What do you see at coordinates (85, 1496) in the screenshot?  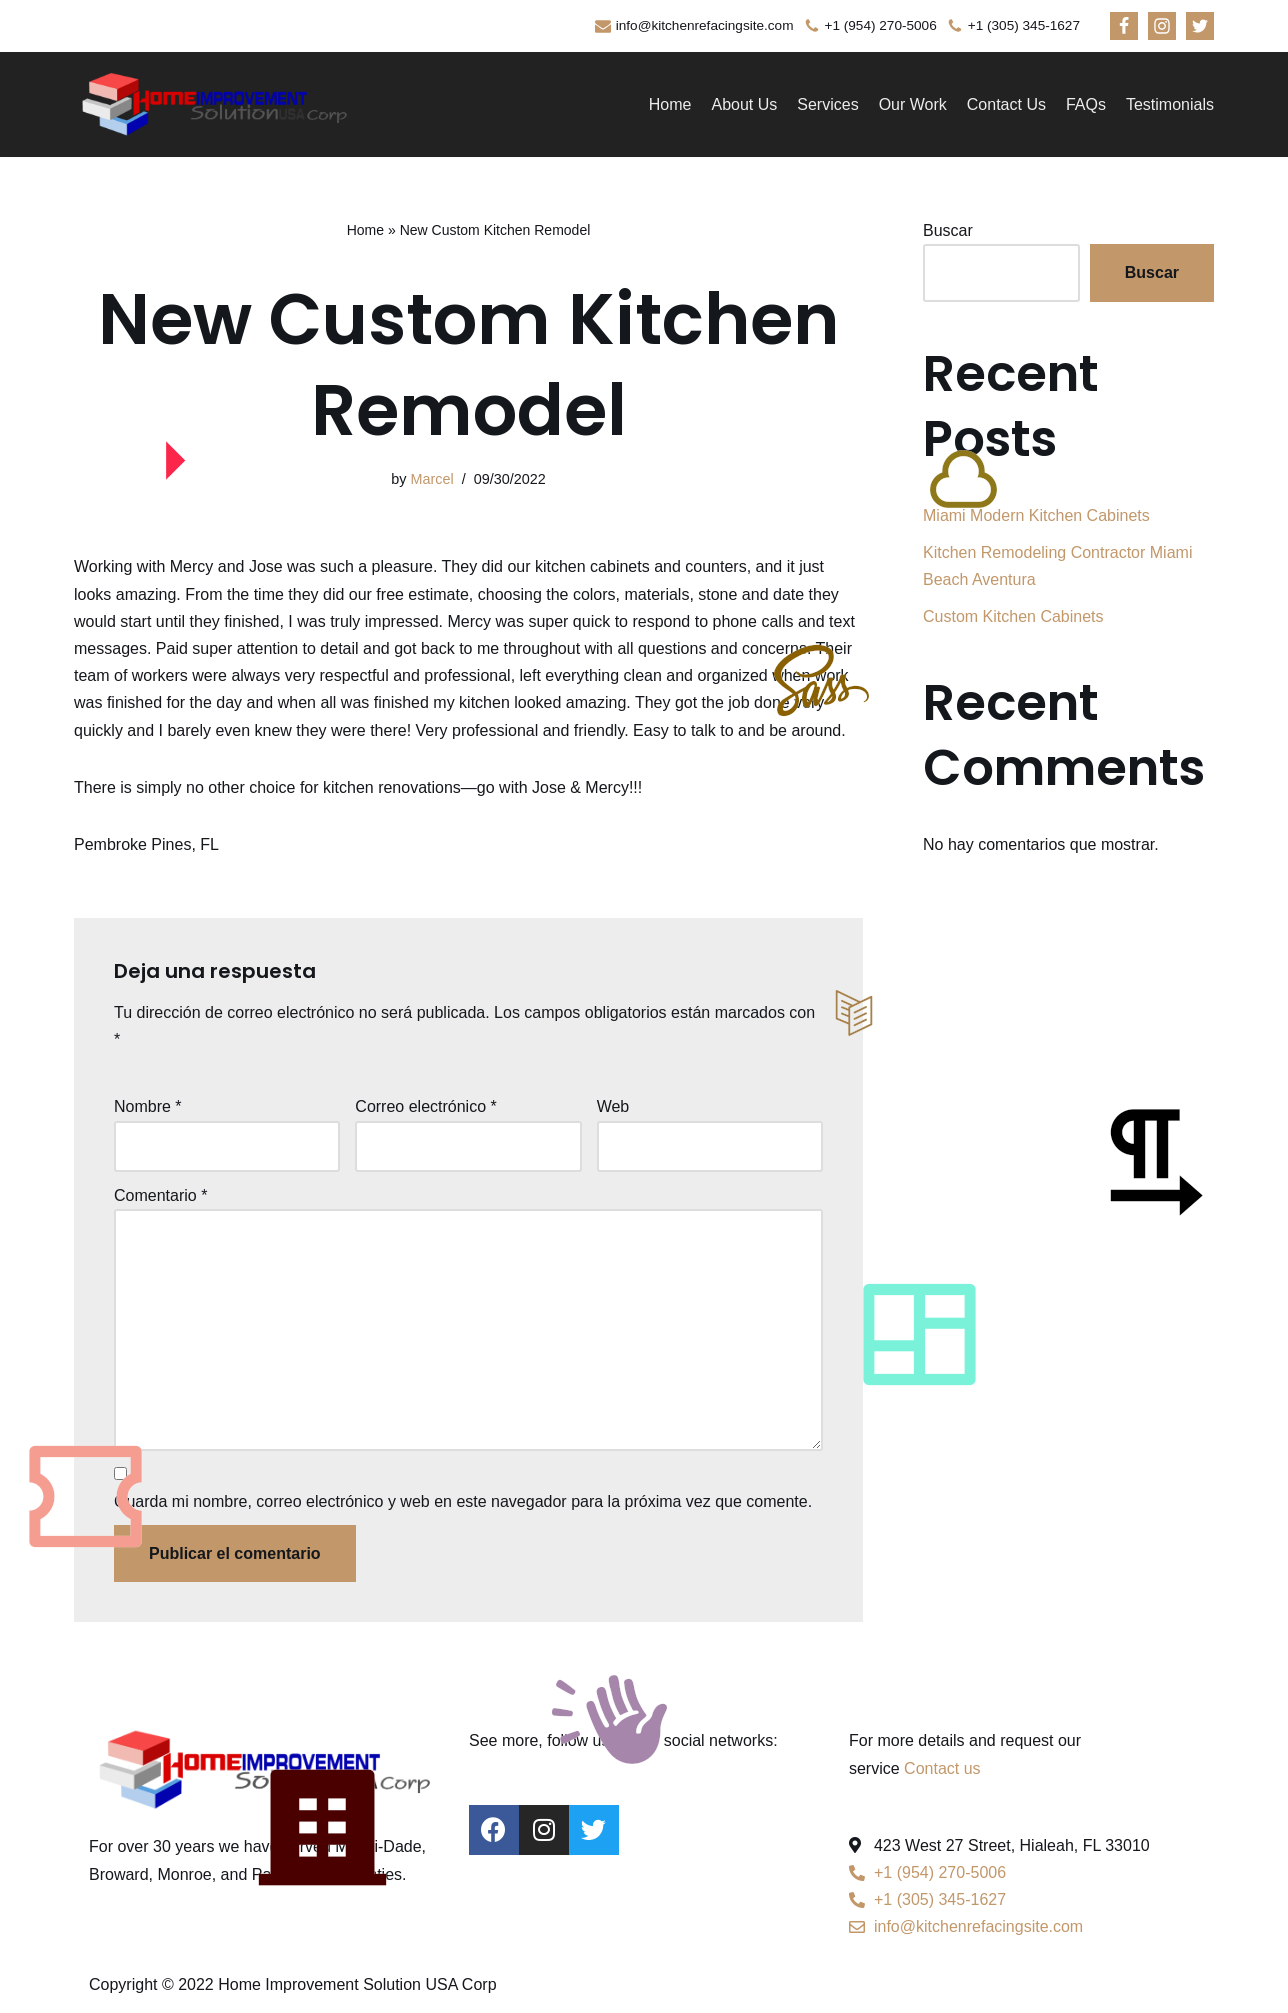 I see `view your tickets or passes` at bounding box center [85, 1496].